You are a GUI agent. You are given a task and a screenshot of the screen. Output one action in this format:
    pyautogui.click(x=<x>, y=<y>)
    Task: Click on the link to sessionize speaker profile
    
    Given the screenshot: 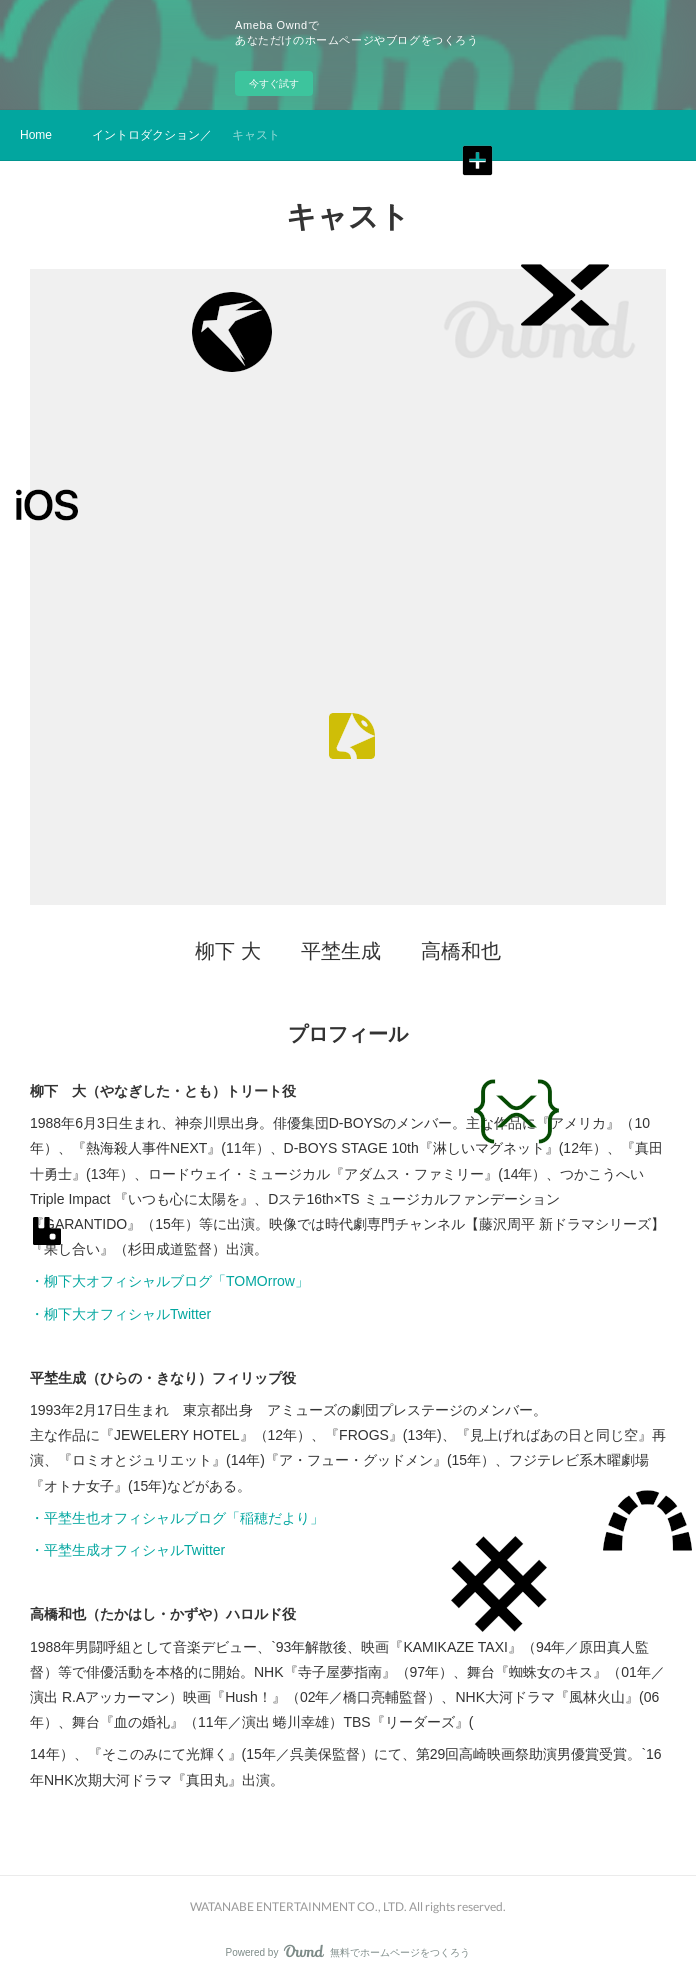 What is the action you would take?
    pyautogui.click(x=352, y=736)
    